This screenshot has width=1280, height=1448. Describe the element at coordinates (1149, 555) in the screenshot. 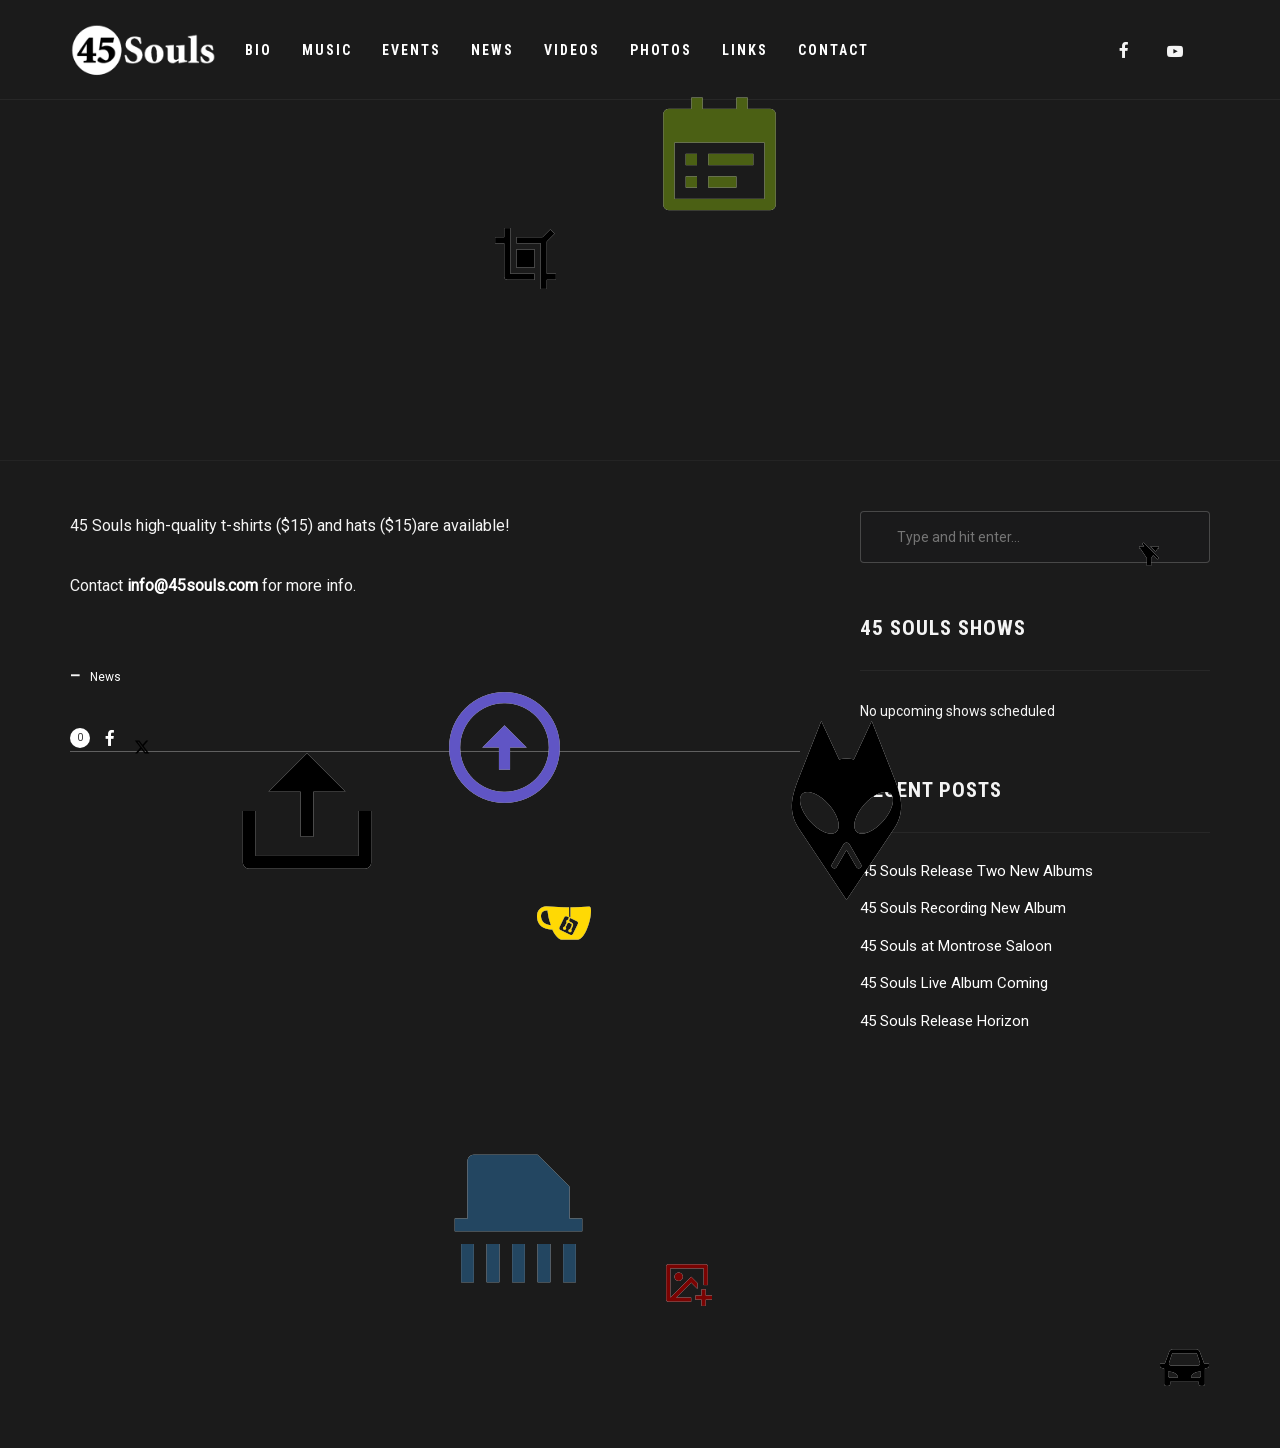

I see `clear all active filters` at that location.